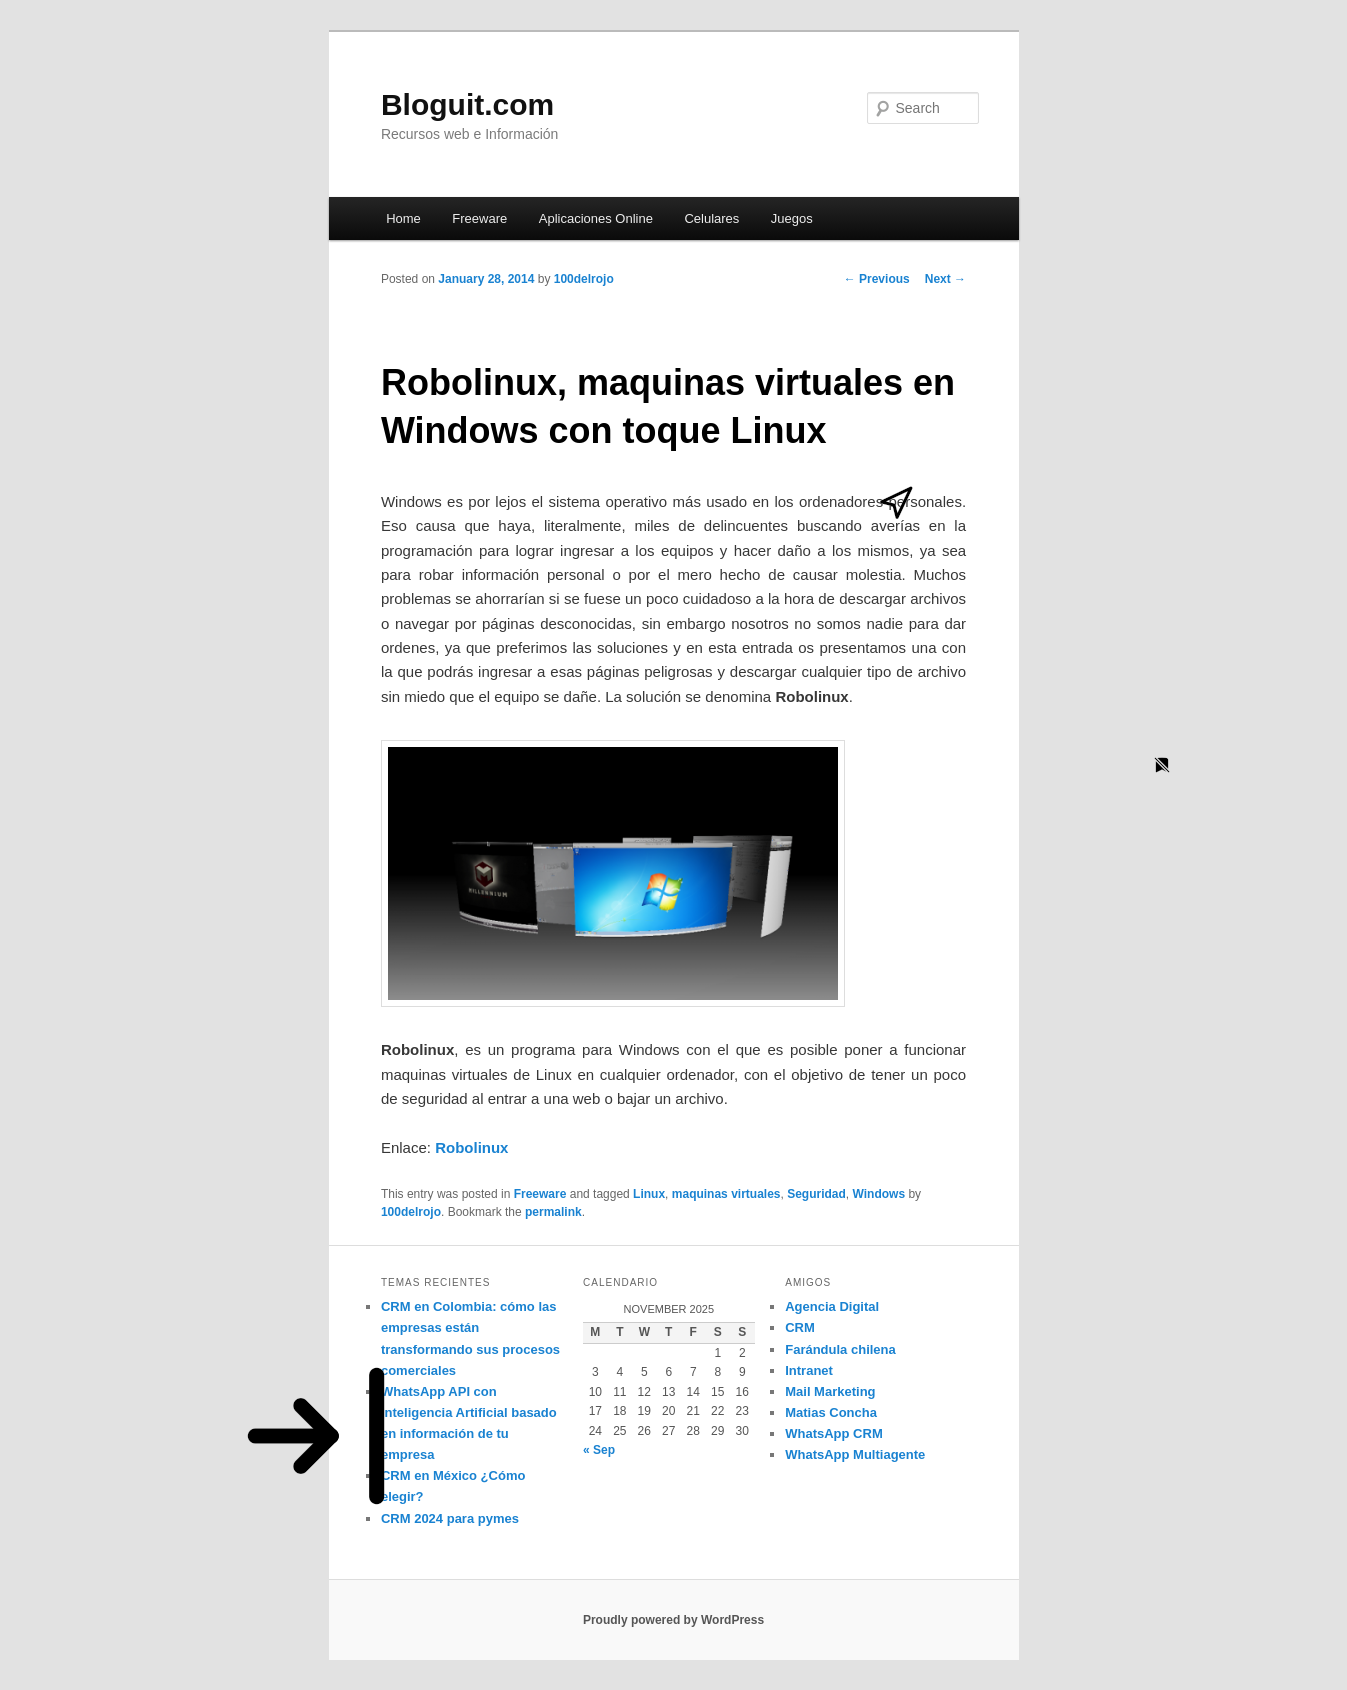 This screenshot has height=1690, width=1347. Describe the element at coordinates (895, 503) in the screenshot. I see `navigate to current location` at that location.